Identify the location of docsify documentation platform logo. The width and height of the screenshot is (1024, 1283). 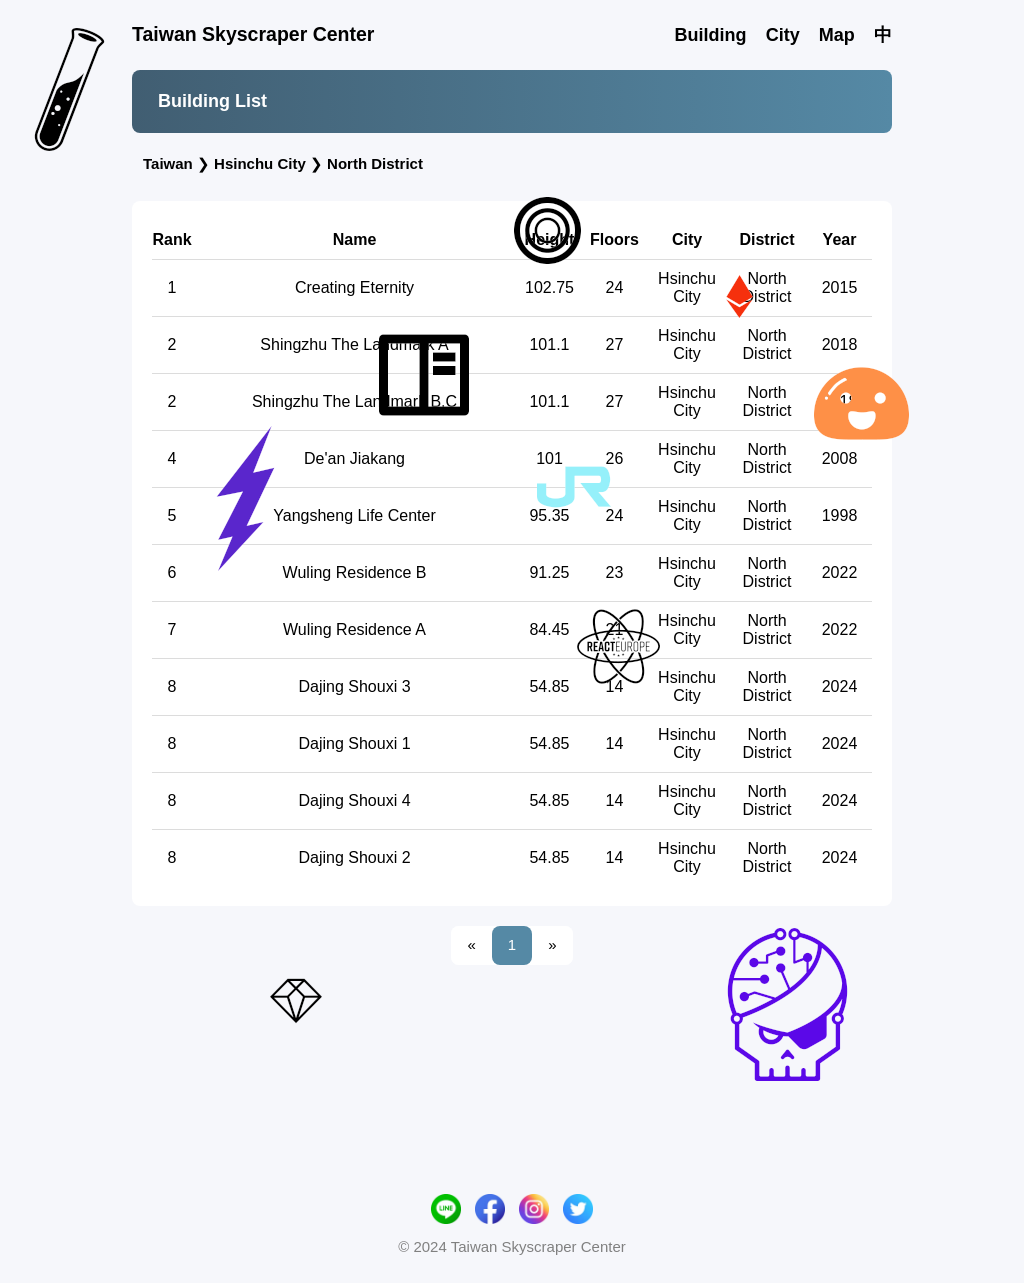
(861, 403).